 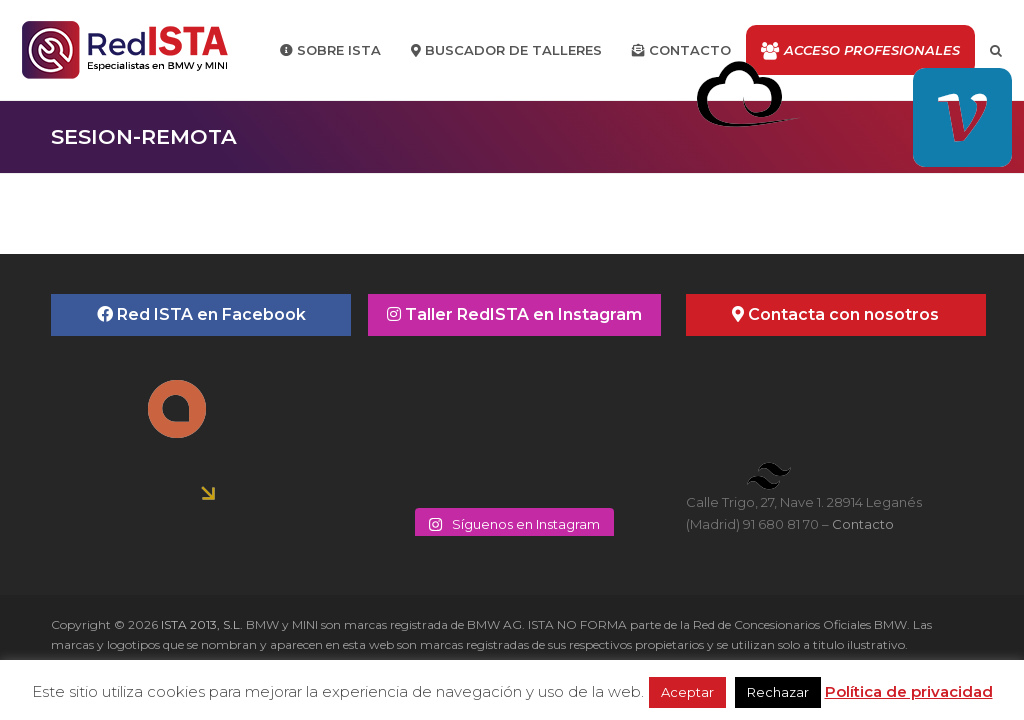 What do you see at coordinates (208, 493) in the screenshot?
I see `navigate to the next item below` at bounding box center [208, 493].